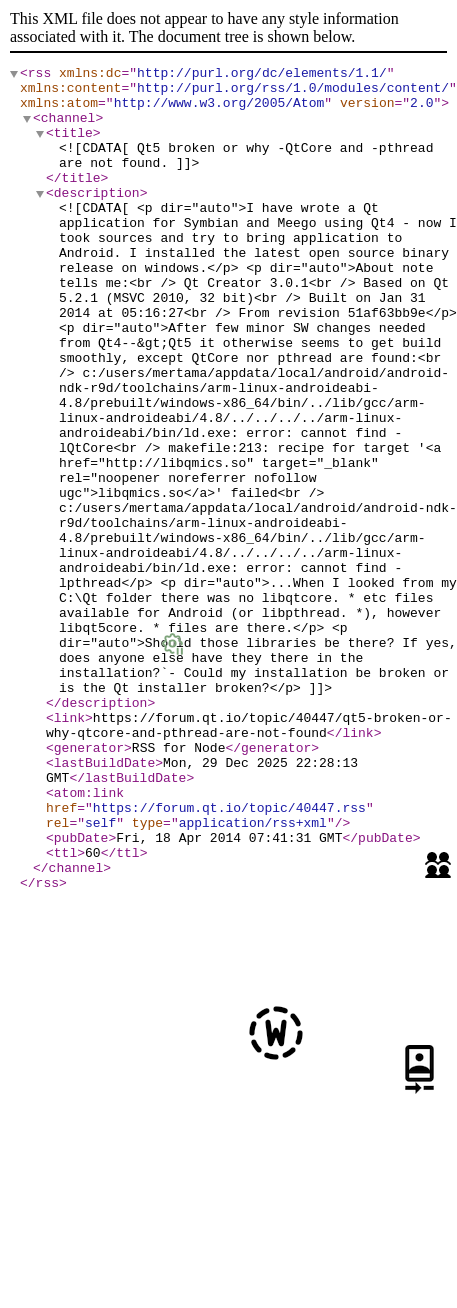  What do you see at coordinates (172, 643) in the screenshot?
I see `pause settings synchronization` at bounding box center [172, 643].